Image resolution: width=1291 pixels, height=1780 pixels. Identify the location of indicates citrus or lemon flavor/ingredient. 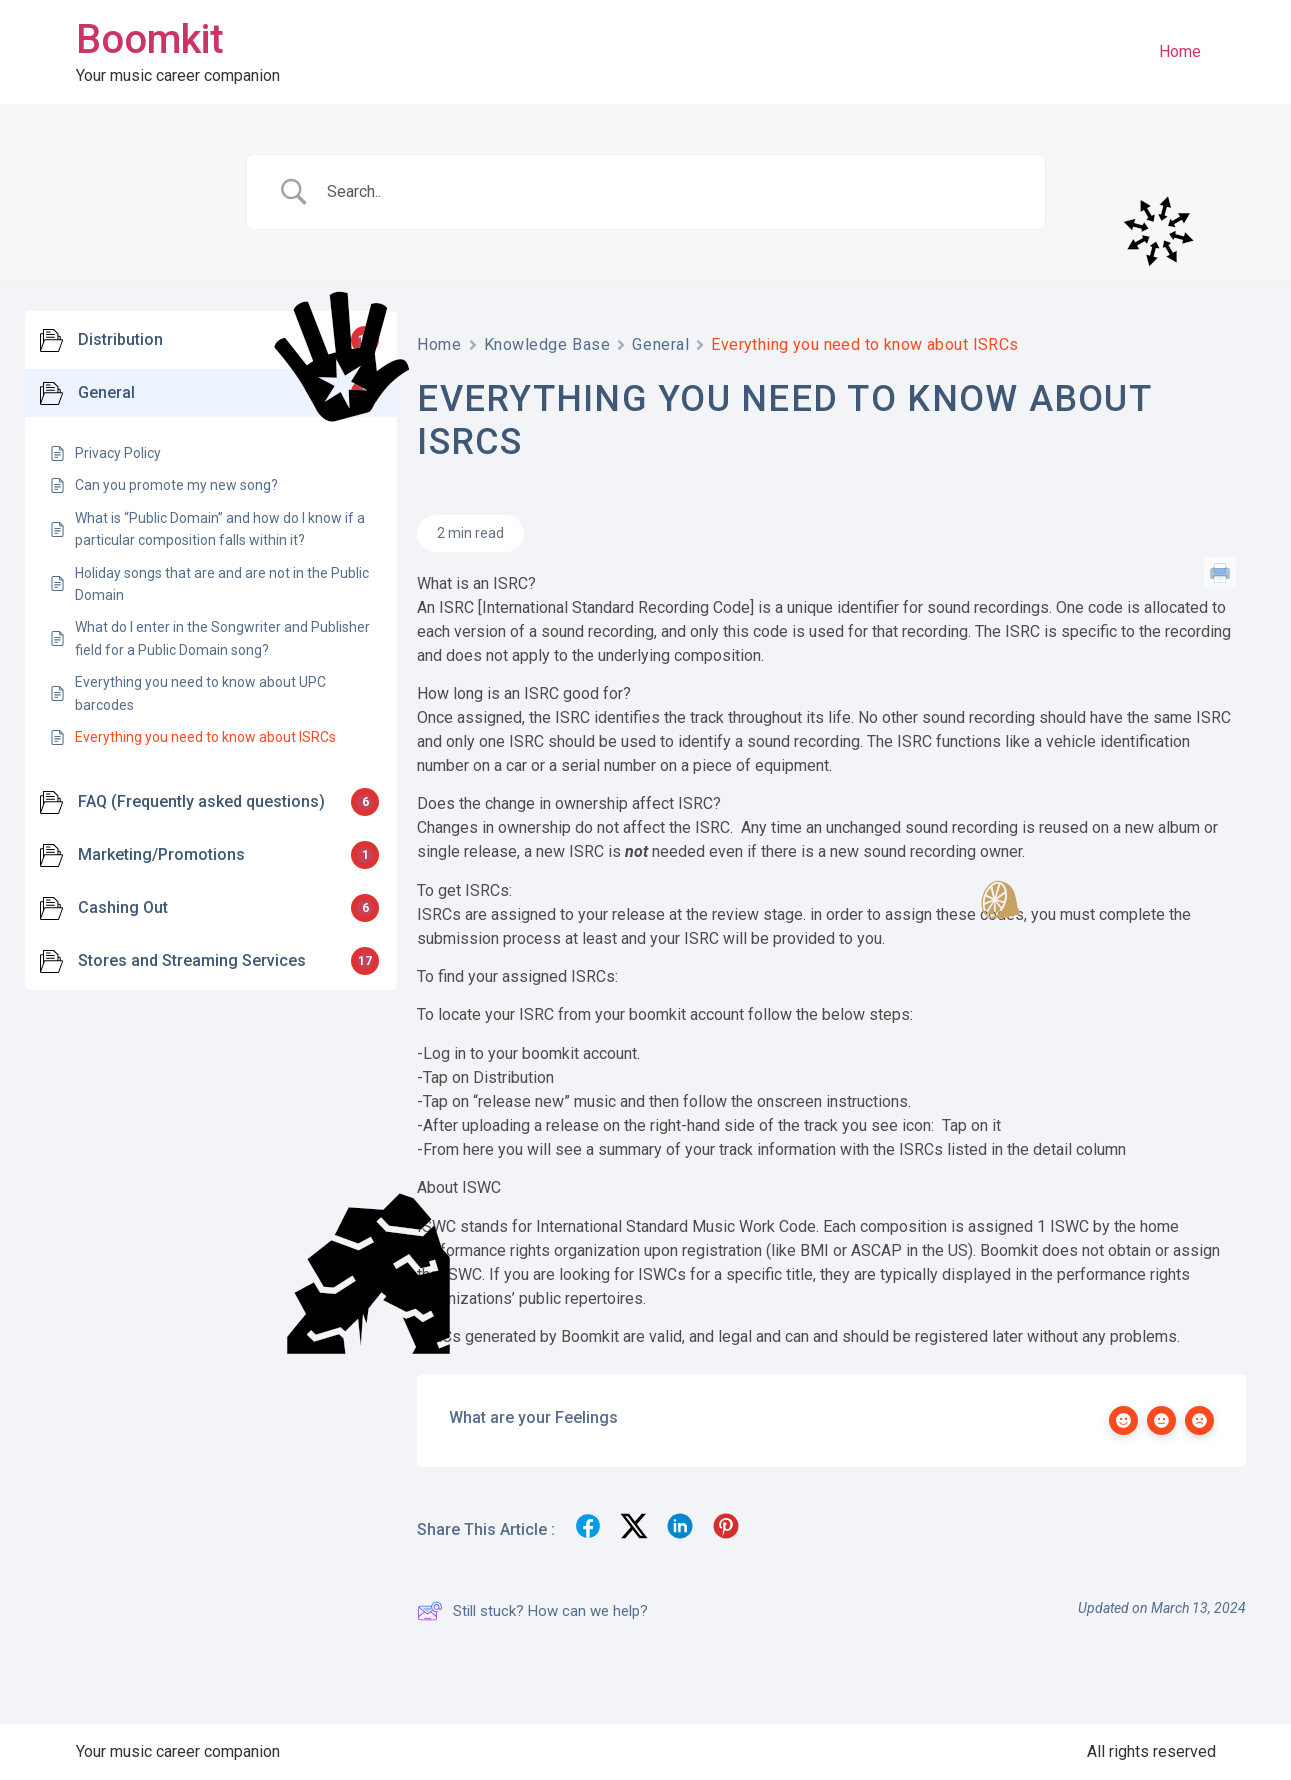
(1000, 899).